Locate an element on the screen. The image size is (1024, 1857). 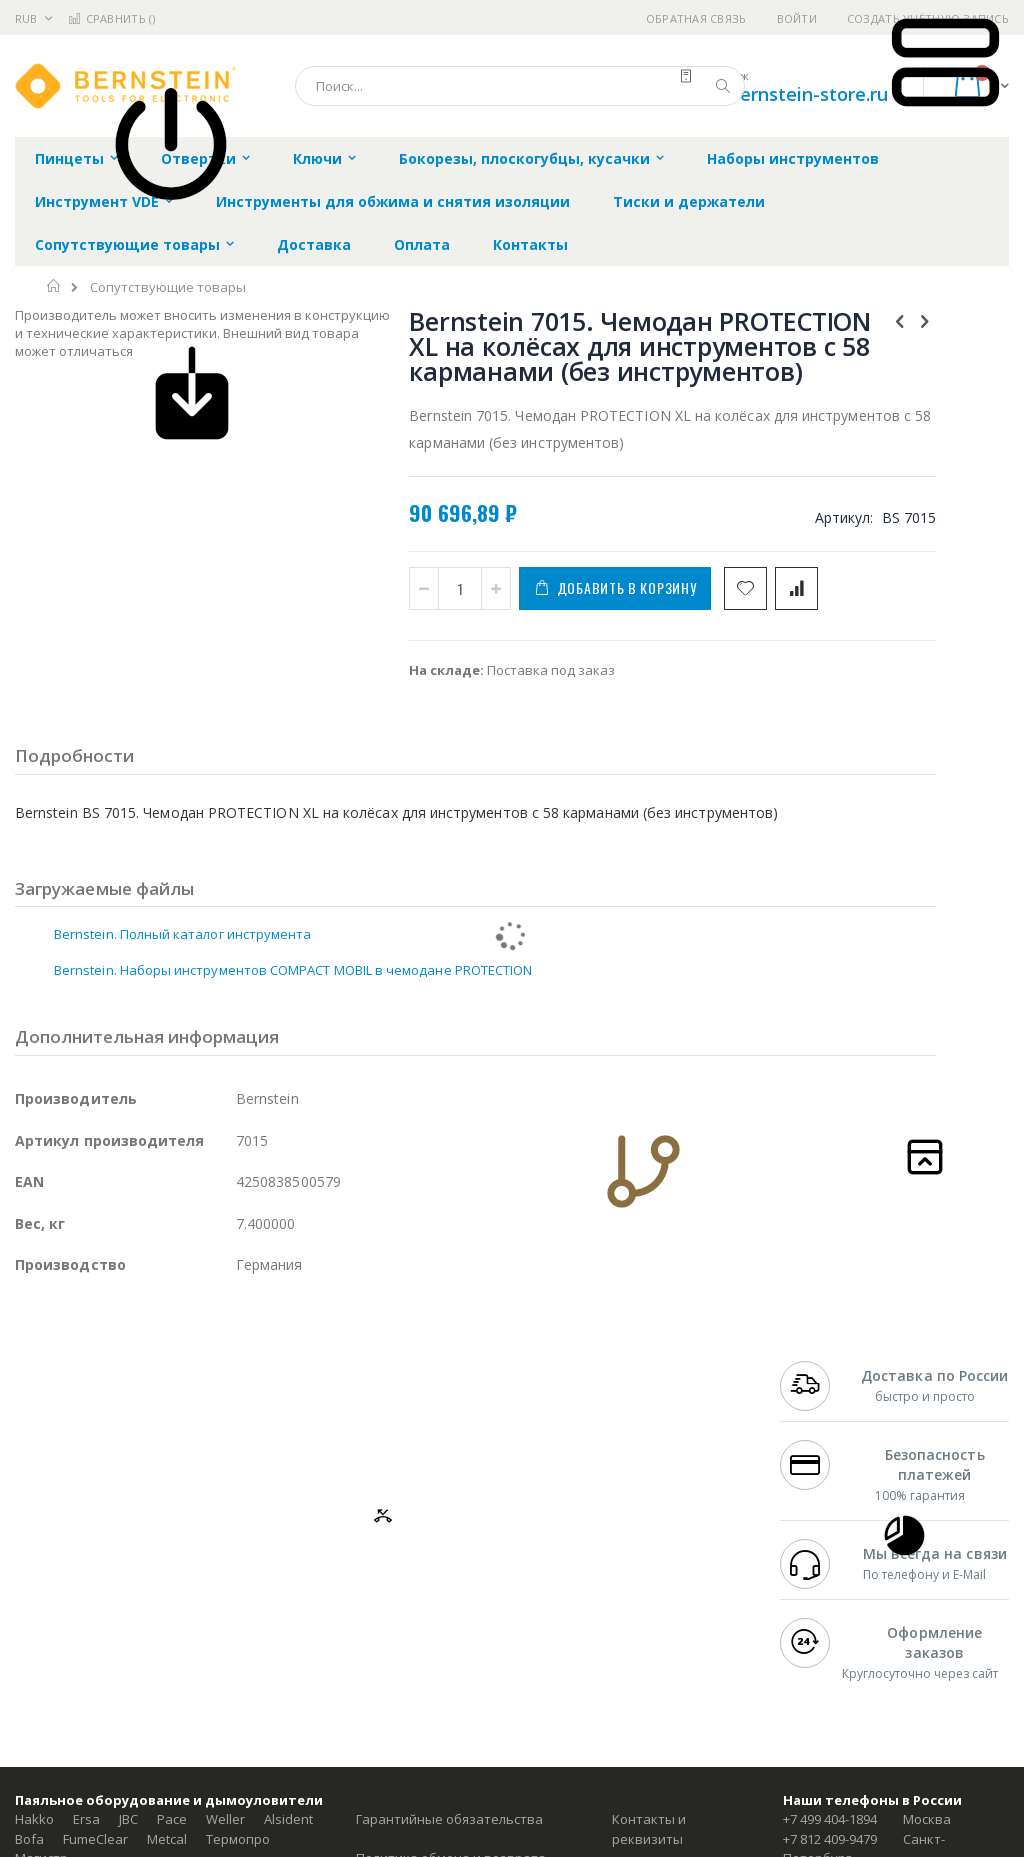
turn device on or off is located at coordinates (171, 145).